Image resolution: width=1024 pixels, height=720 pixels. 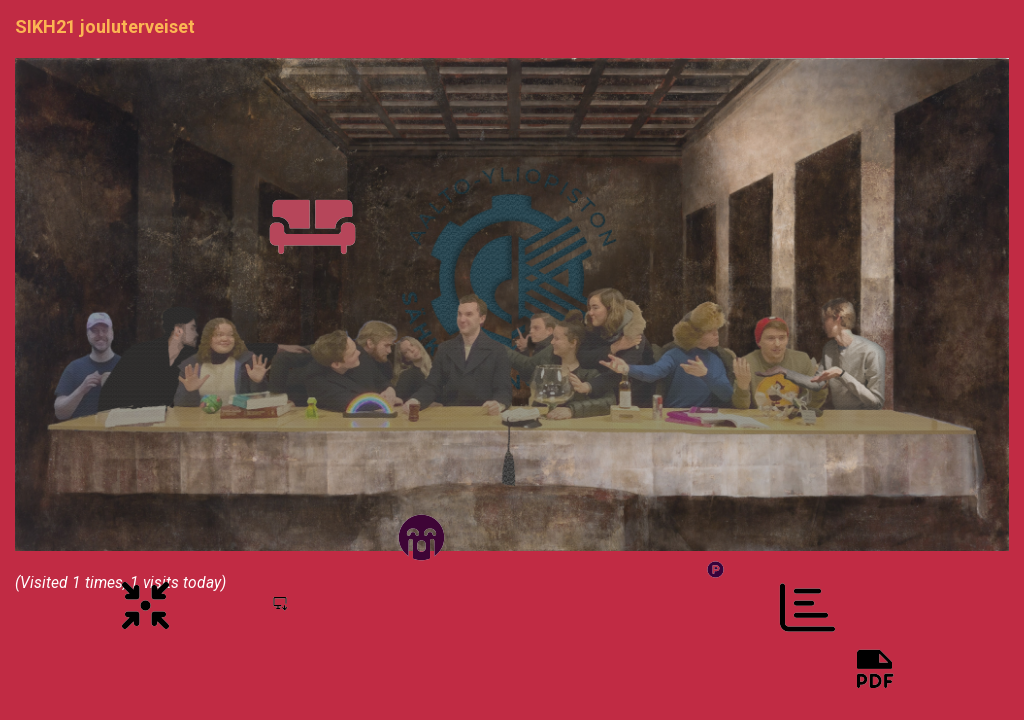 I want to click on open a PDF document, so click(x=874, y=670).